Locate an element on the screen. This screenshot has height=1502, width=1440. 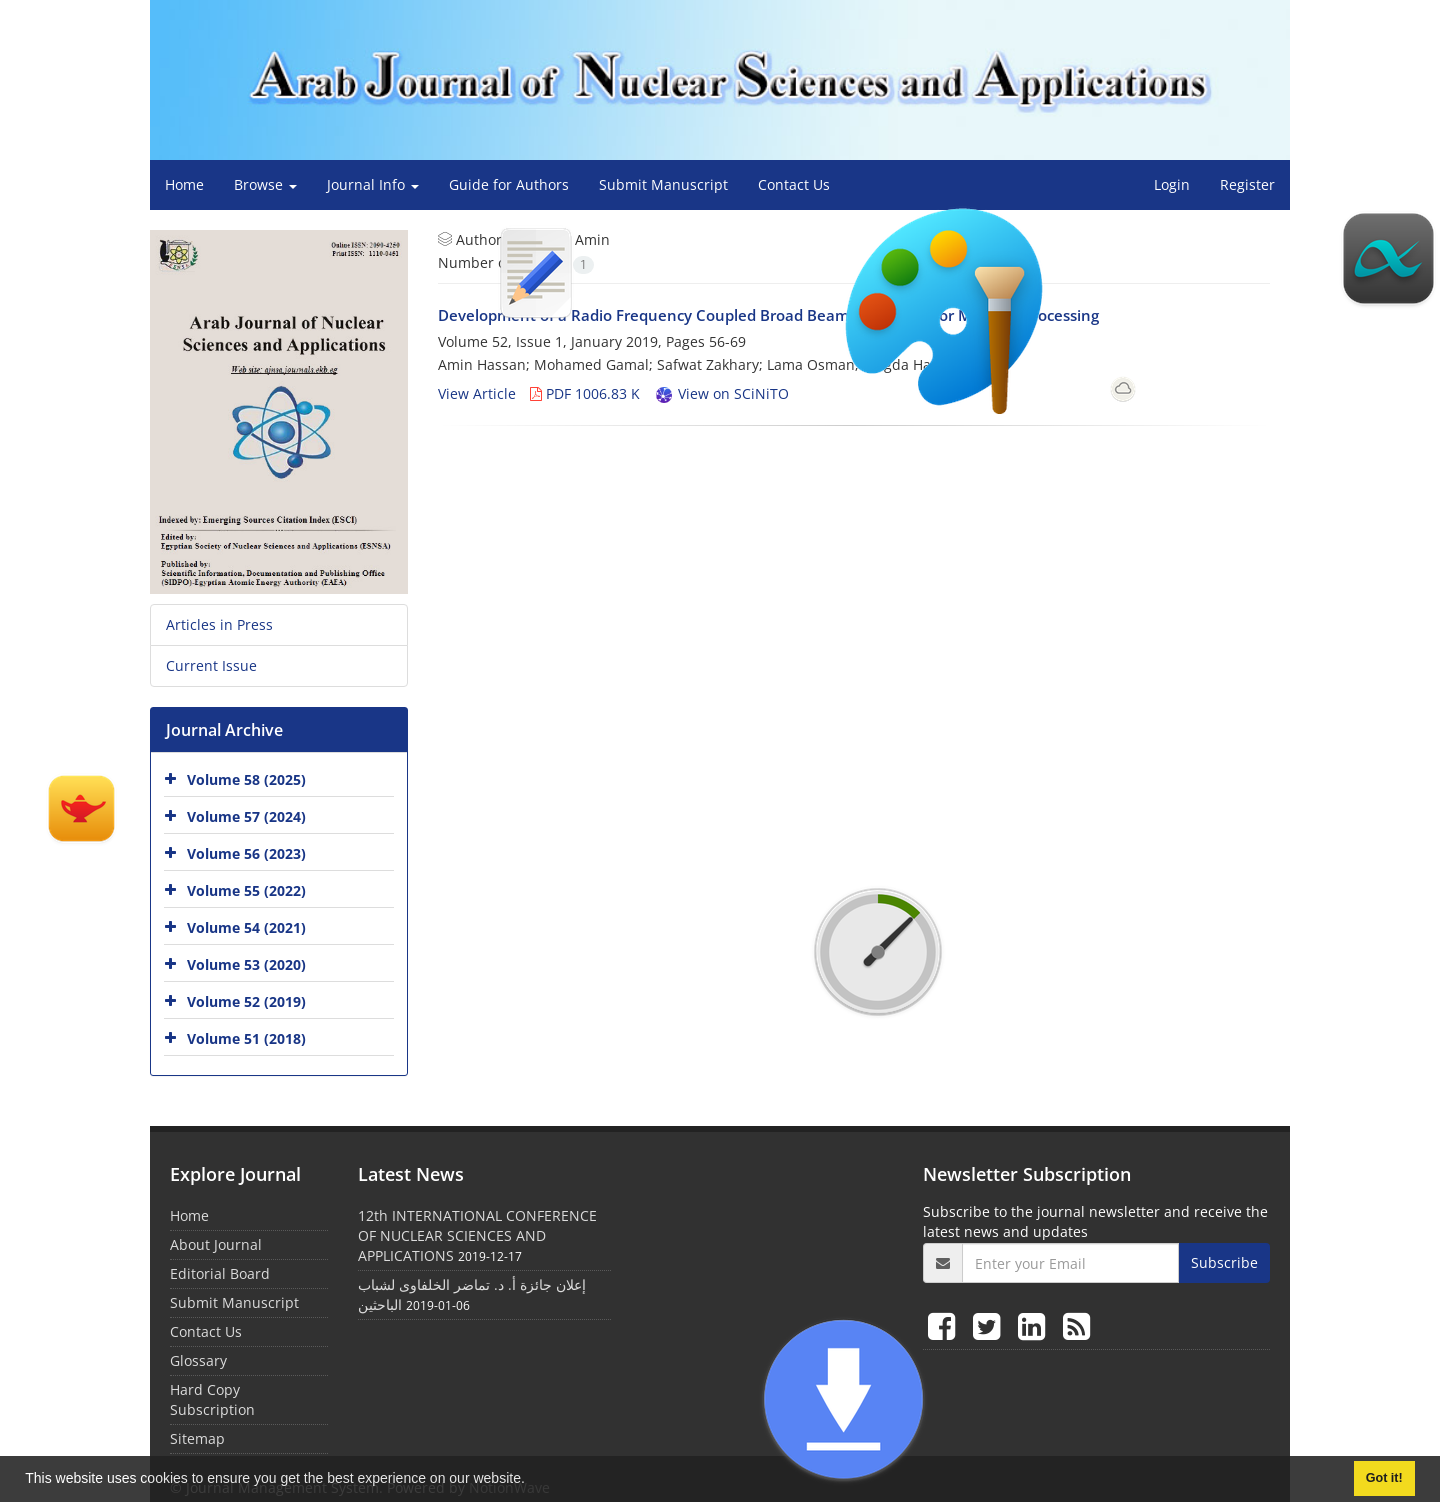
open the paint application is located at coordinates (944, 307).